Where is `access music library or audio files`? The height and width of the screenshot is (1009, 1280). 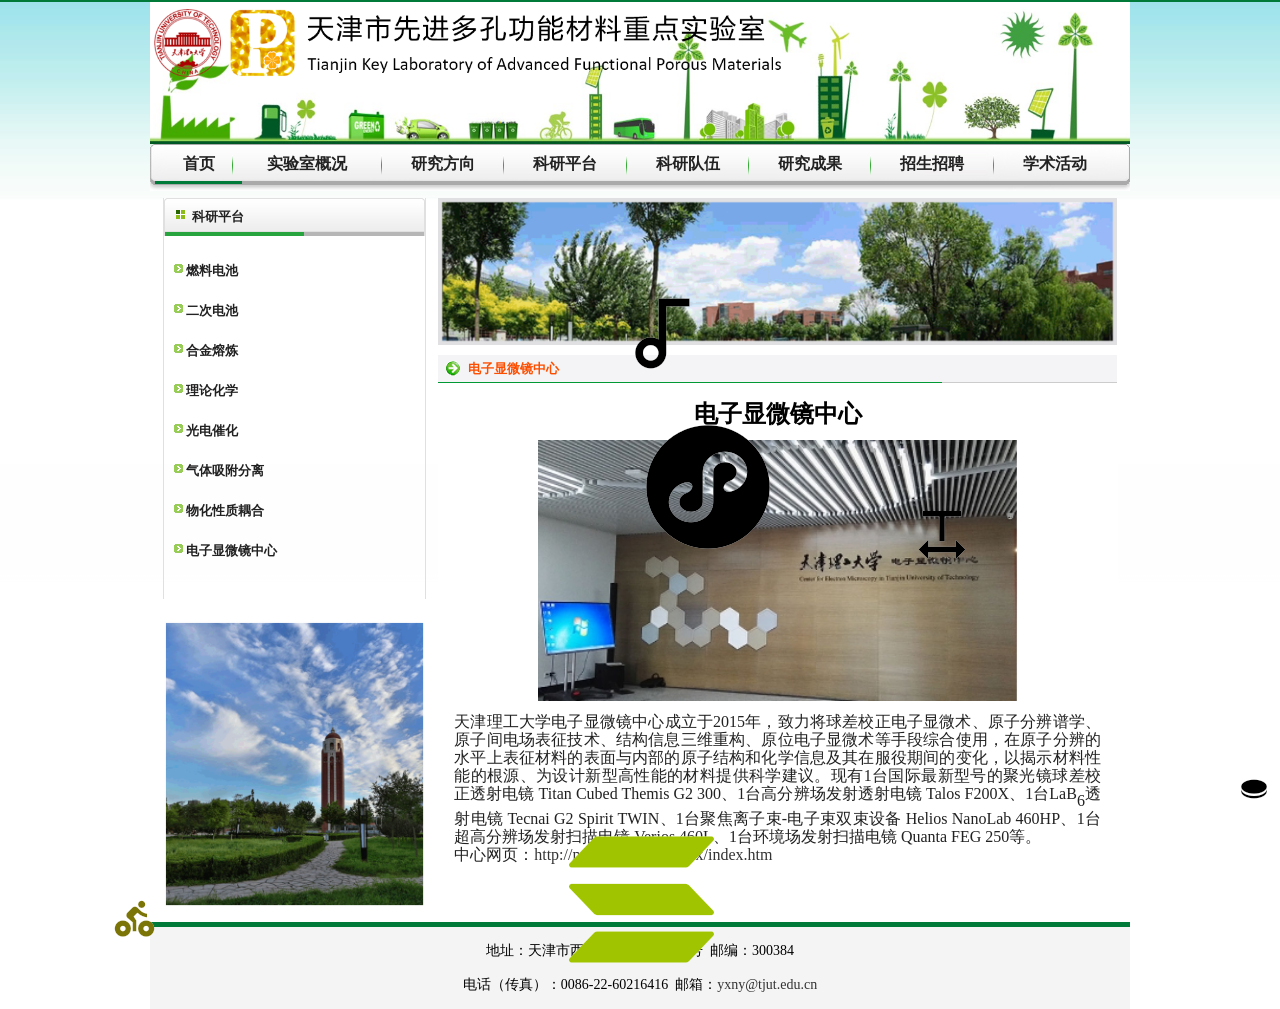
access music library or audio files is located at coordinates (658, 333).